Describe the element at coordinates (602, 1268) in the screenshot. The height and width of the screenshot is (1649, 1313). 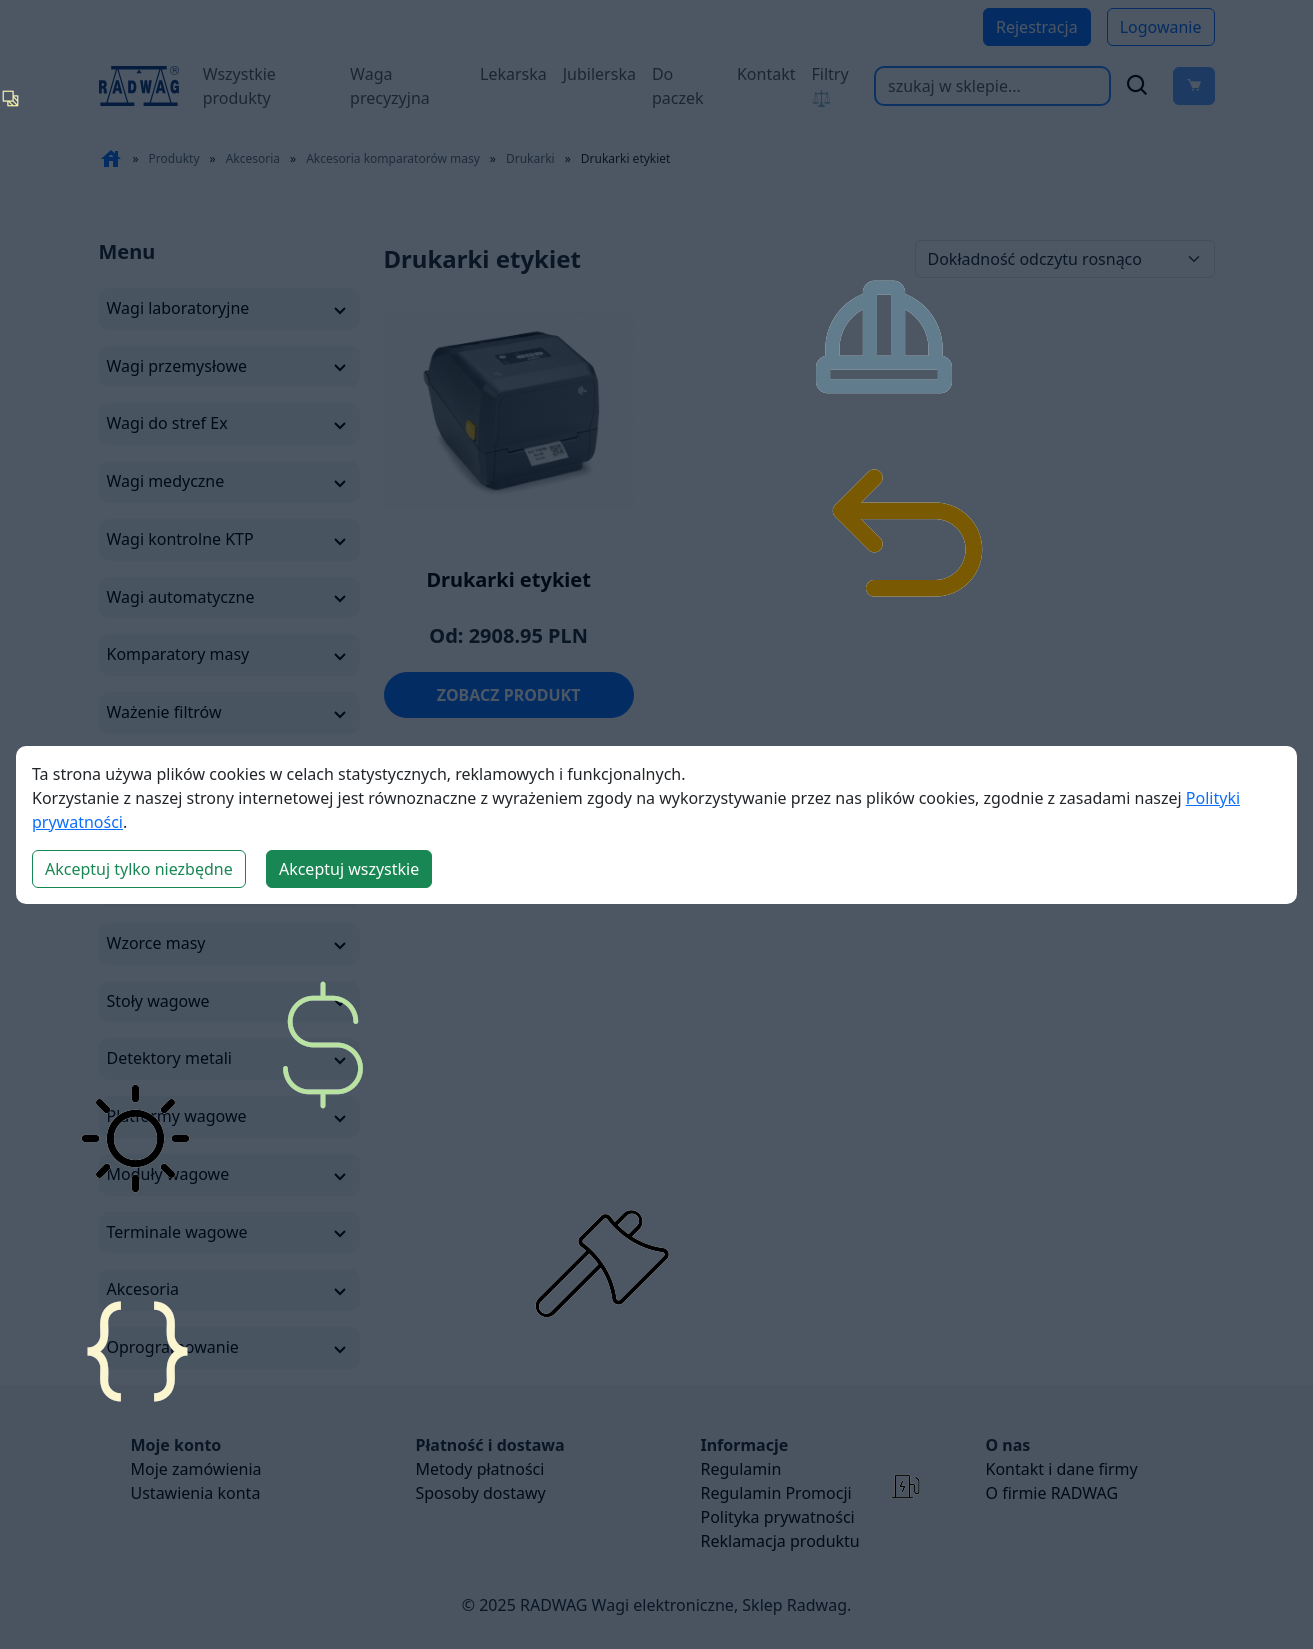
I see `access woodcutting or crafting tools` at that location.